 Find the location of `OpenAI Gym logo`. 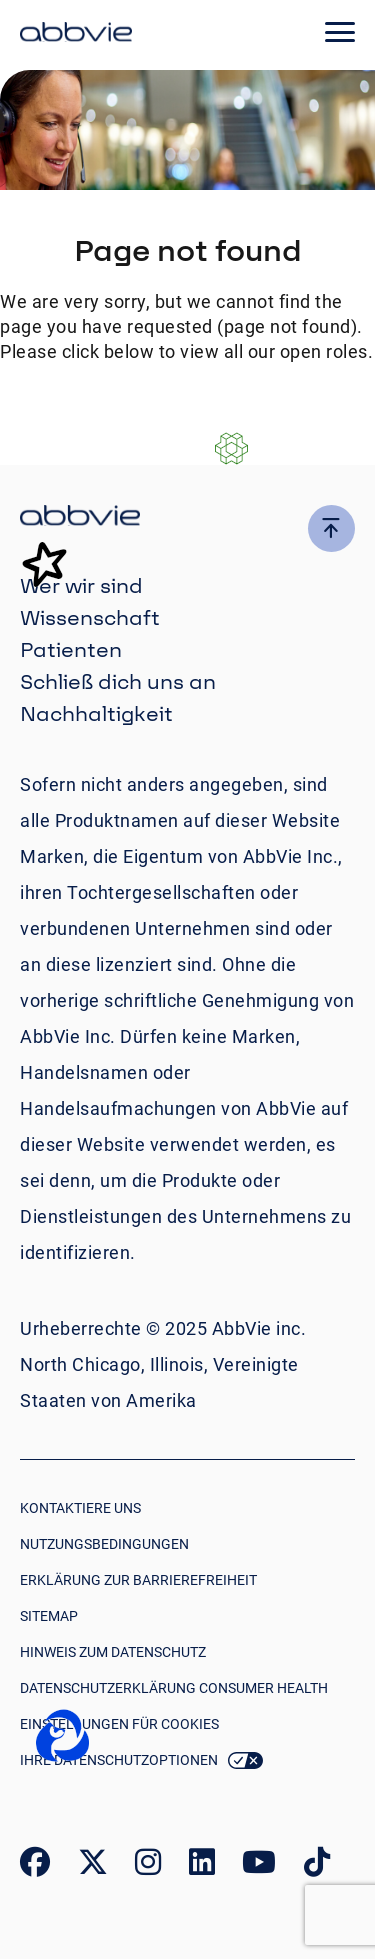

OpenAI Gym logo is located at coordinates (231, 448).